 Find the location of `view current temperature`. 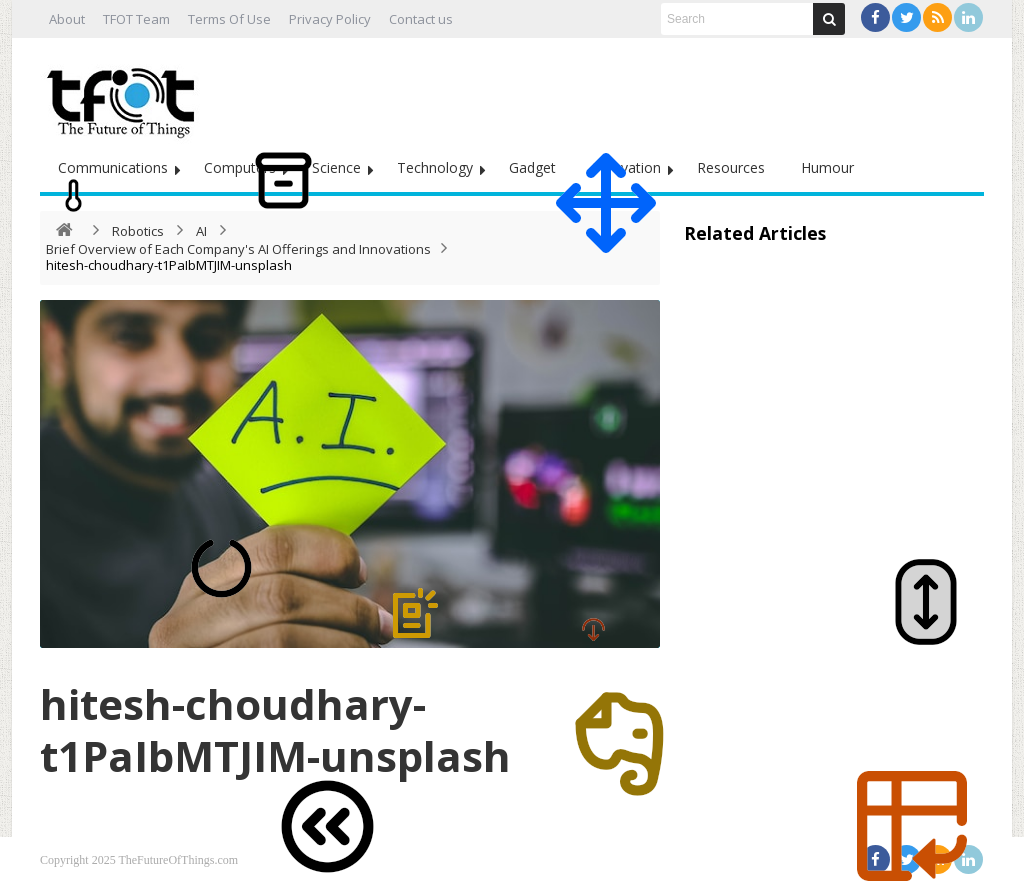

view current temperature is located at coordinates (73, 195).